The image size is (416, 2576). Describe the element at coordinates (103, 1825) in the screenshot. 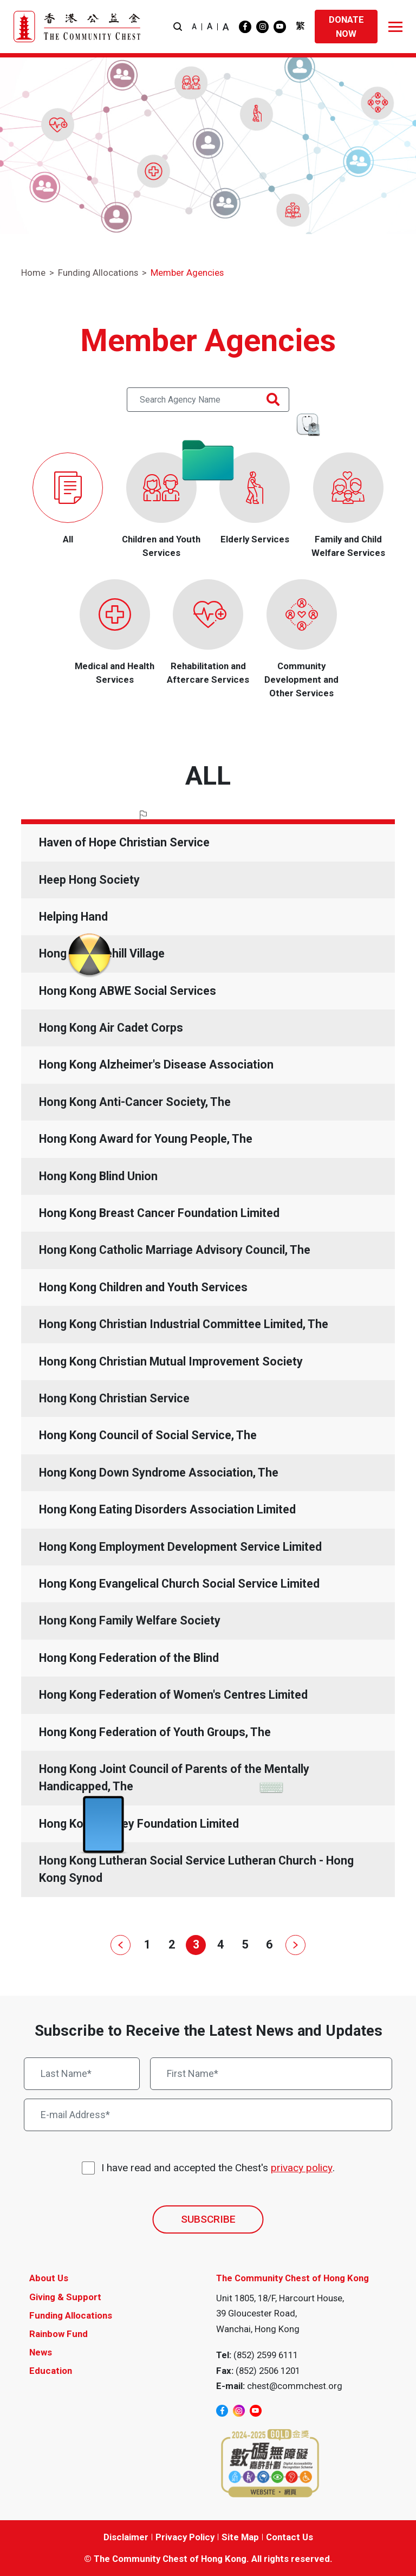

I see `iPad Air device icon` at that location.